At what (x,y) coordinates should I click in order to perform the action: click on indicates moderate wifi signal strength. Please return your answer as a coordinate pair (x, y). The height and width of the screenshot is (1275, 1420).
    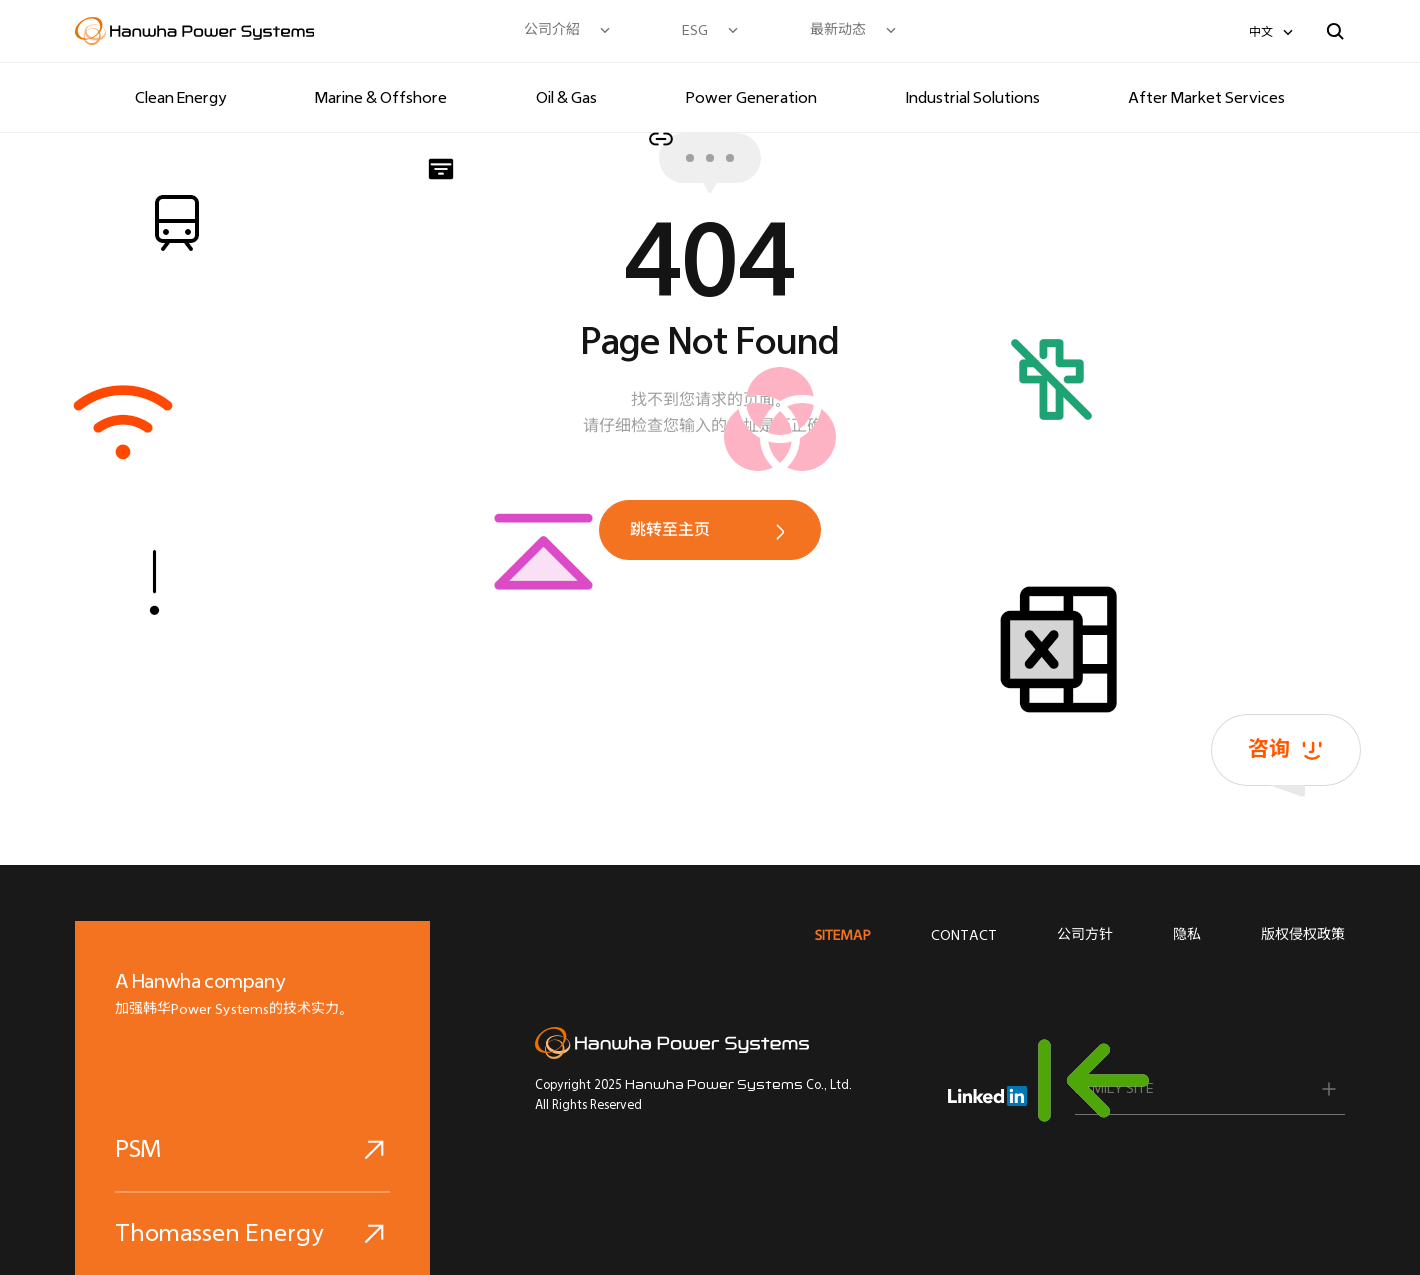
    Looking at the image, I should click on (123, 405).